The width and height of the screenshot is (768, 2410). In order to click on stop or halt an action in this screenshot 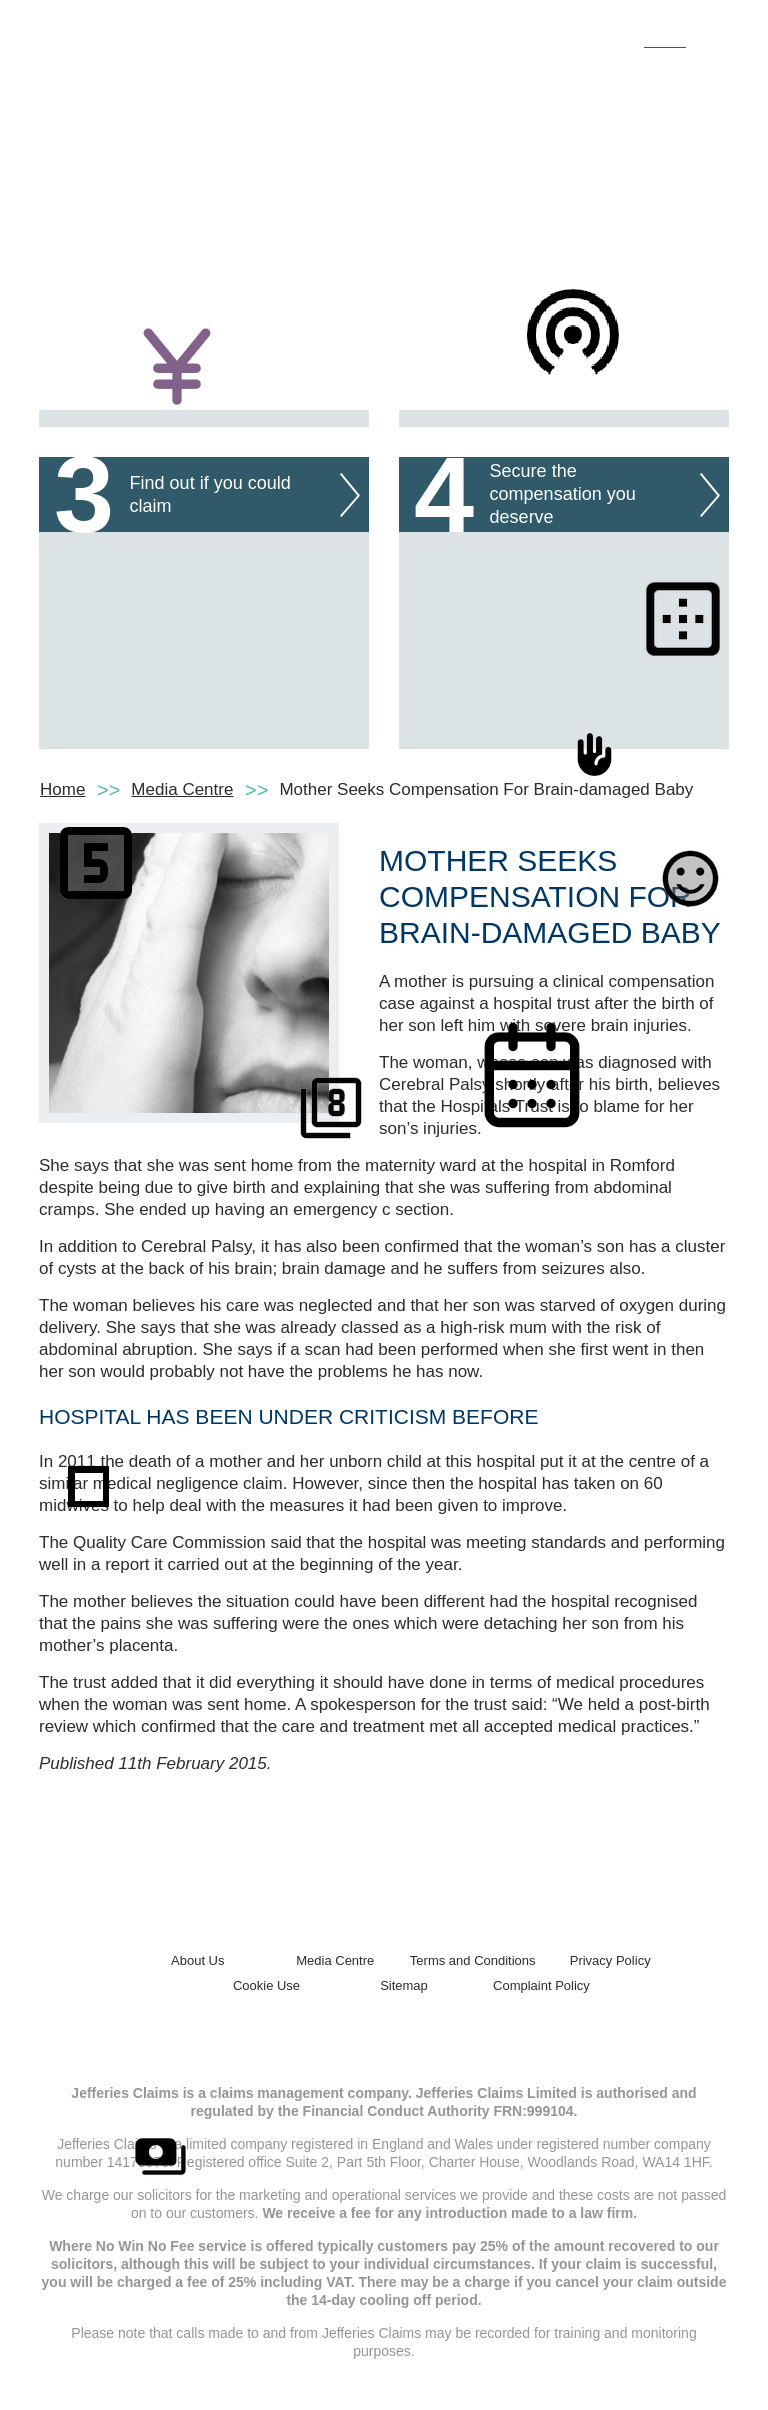, I will do `click(594, 754)`.